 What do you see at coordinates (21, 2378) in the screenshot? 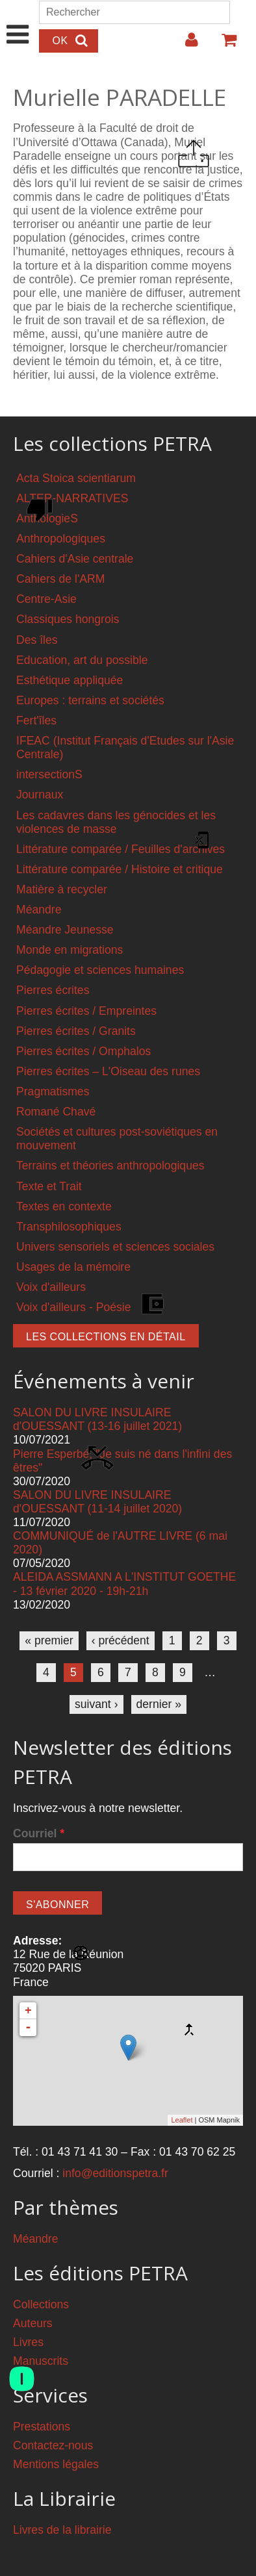
I see `view more information` at bounding box center [21, 2378].